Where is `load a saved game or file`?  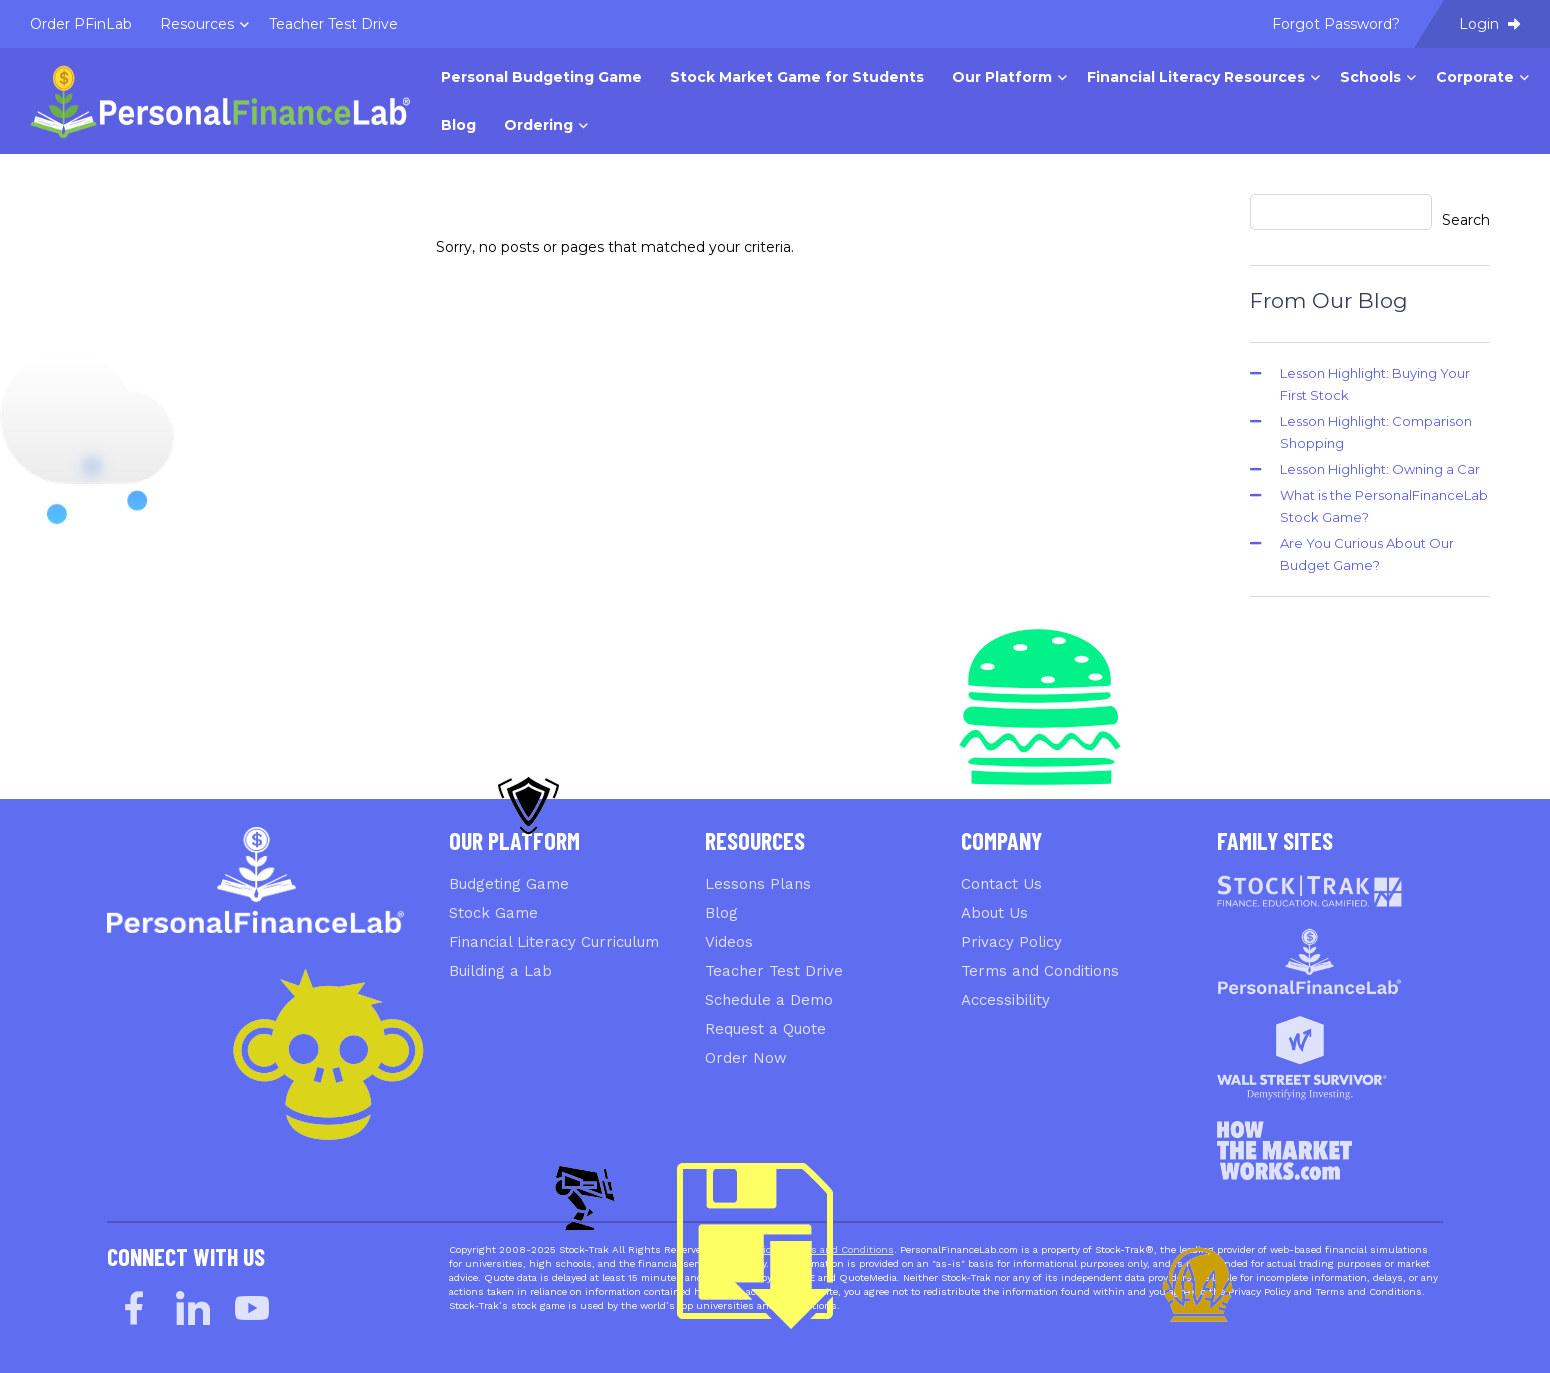 load a saved game or file is located at coordinates (755, 1241).